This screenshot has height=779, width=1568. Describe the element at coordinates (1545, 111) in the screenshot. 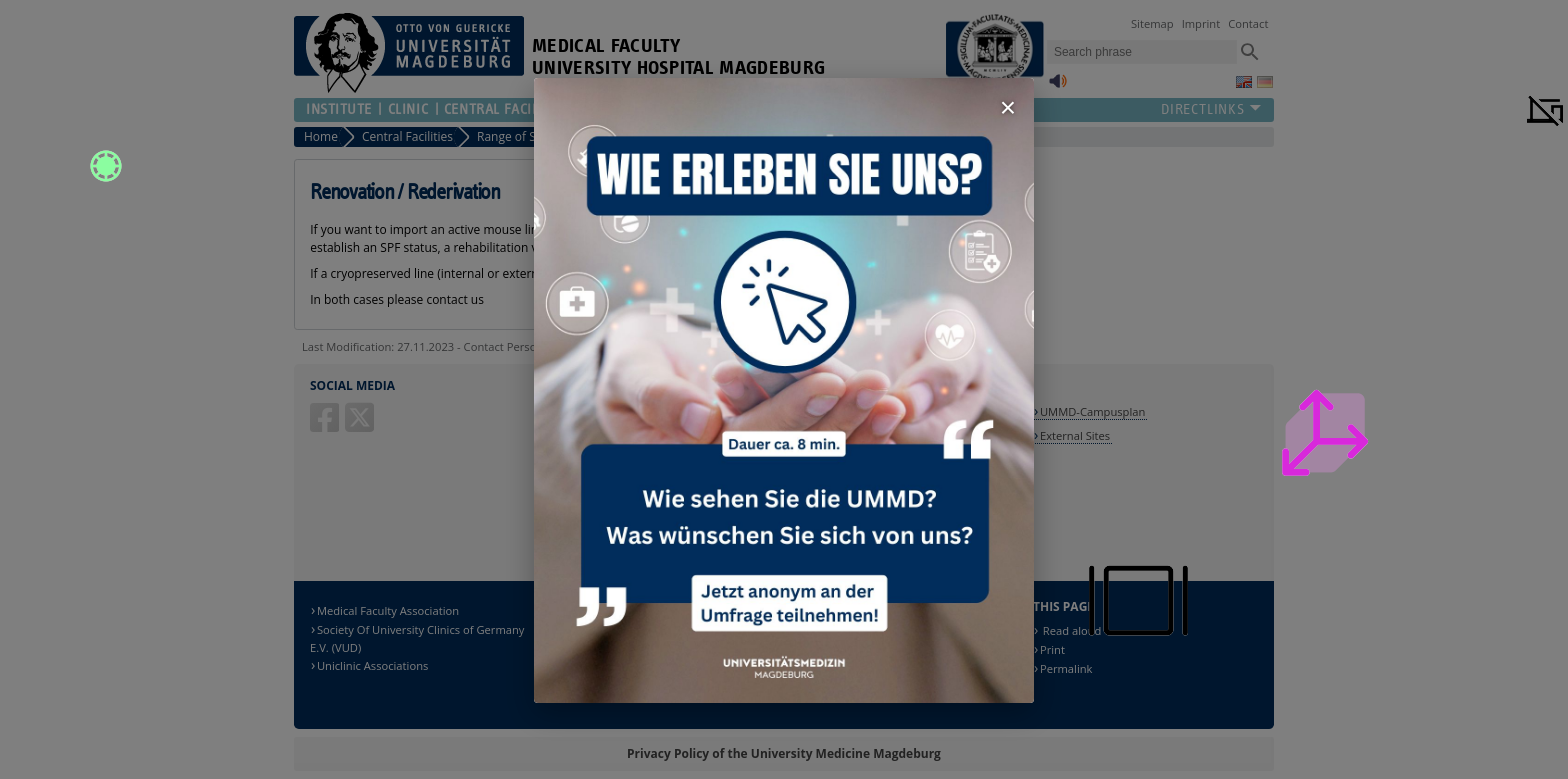

I see `device linking is disabled` at that location.